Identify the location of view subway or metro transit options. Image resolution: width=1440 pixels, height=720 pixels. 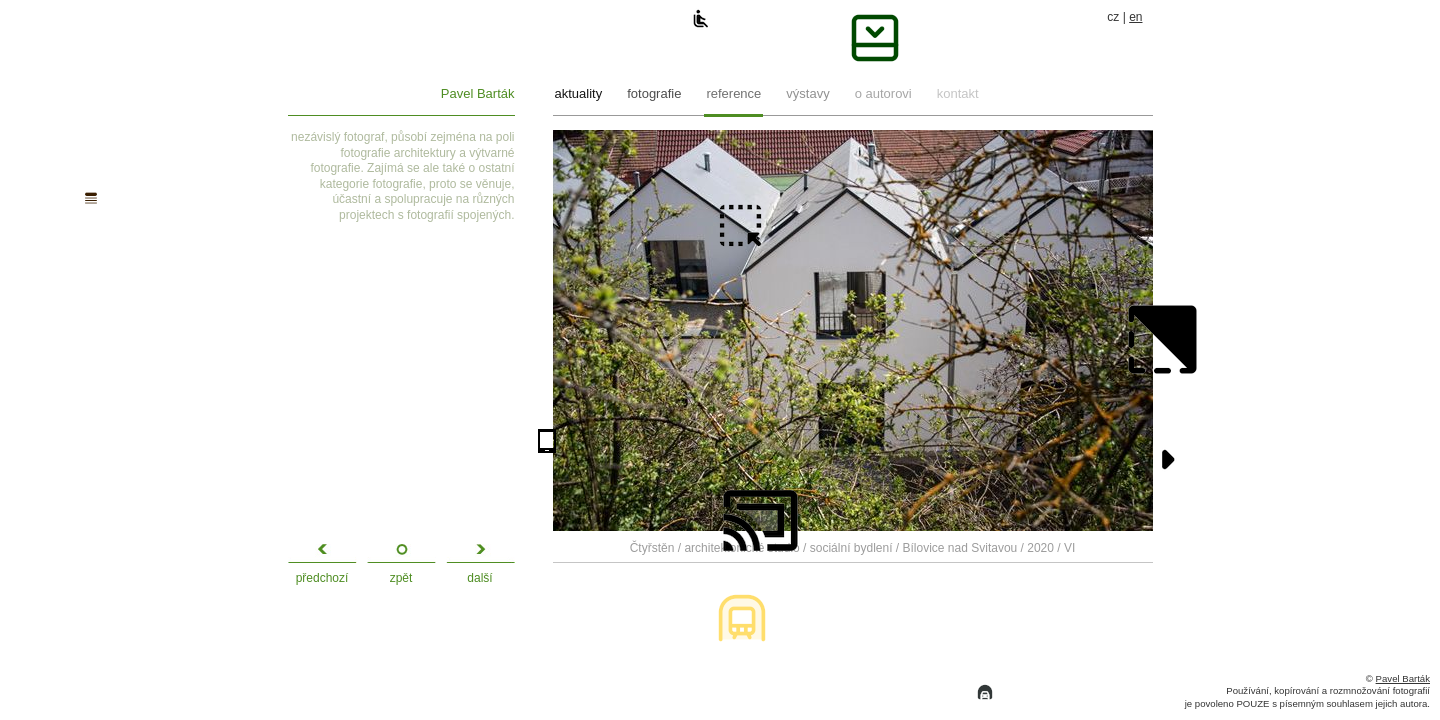
(742, 620).